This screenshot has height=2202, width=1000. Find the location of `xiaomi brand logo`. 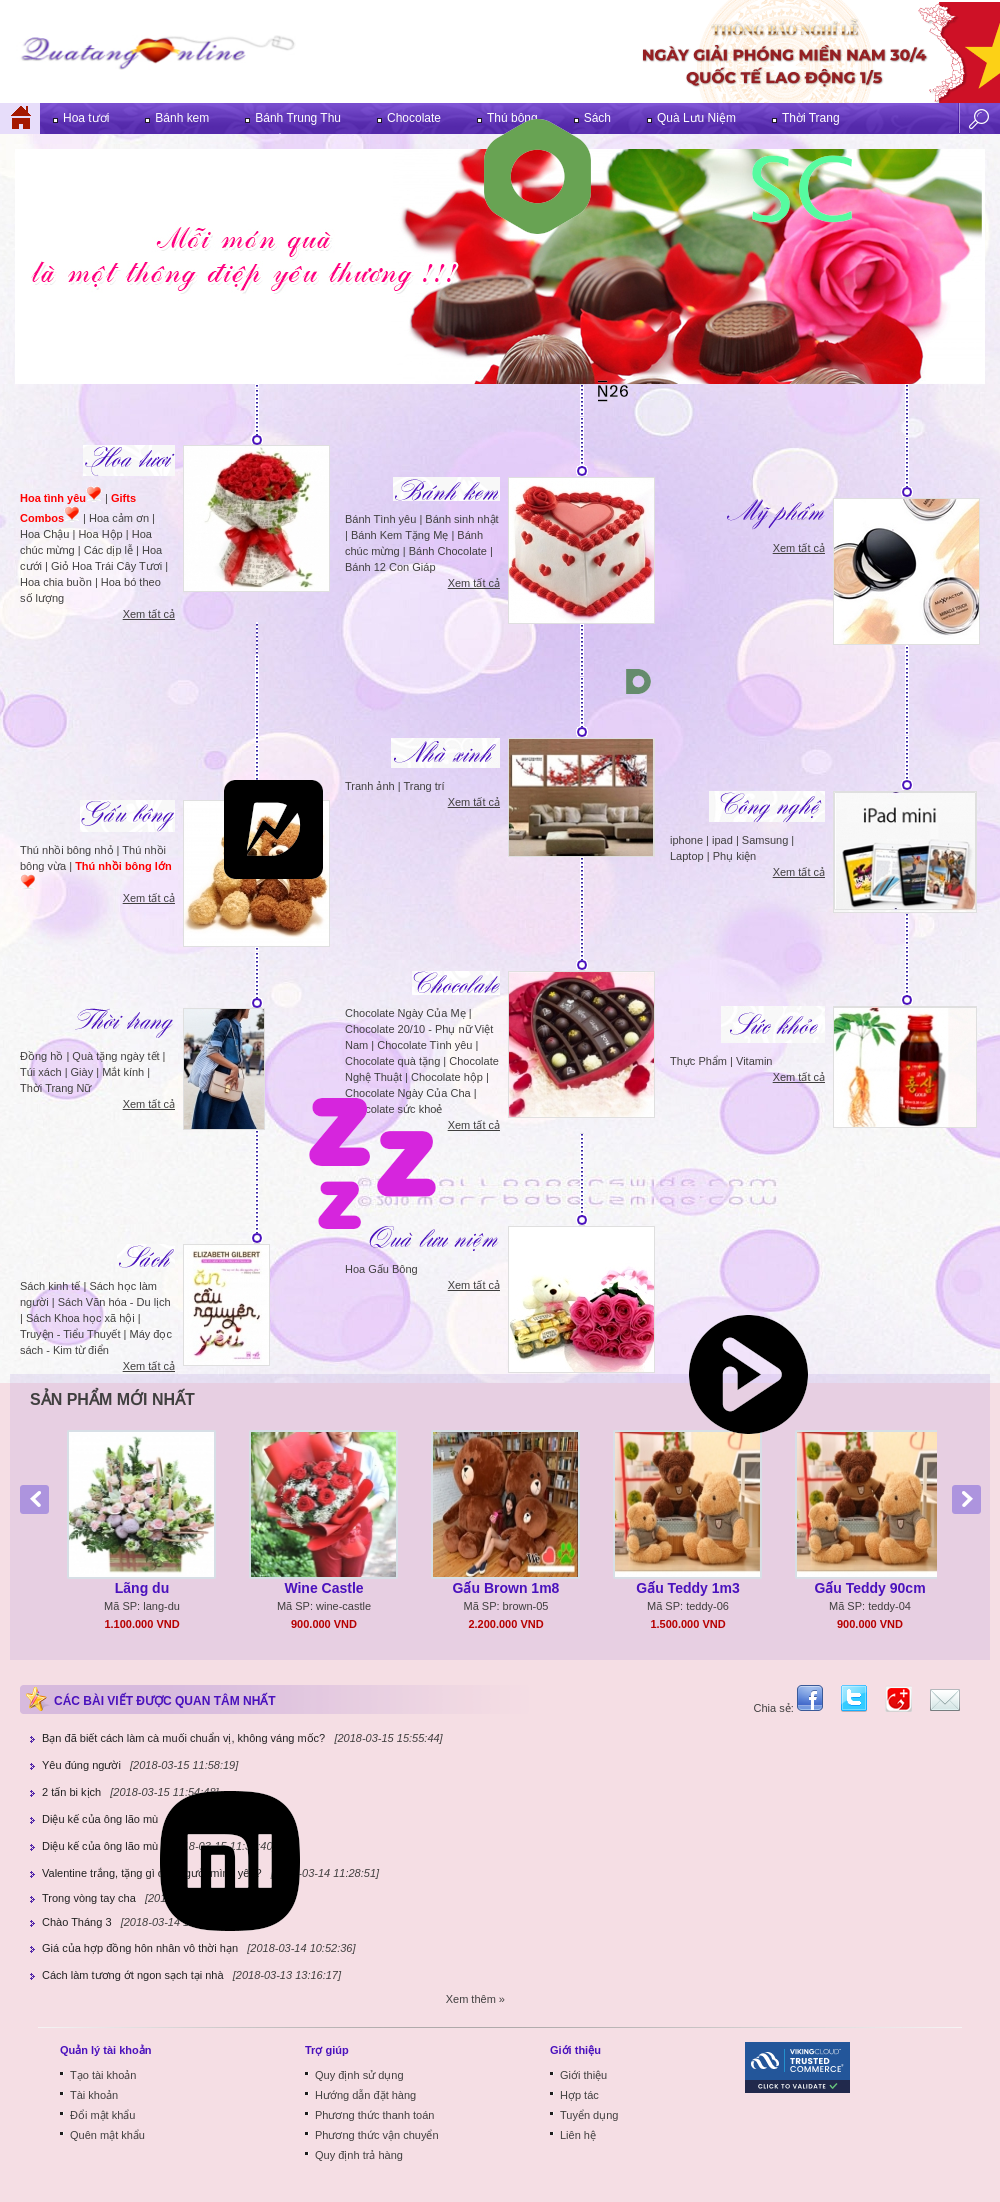

xiaomi brand logo is located at coordinates (230, 1861).